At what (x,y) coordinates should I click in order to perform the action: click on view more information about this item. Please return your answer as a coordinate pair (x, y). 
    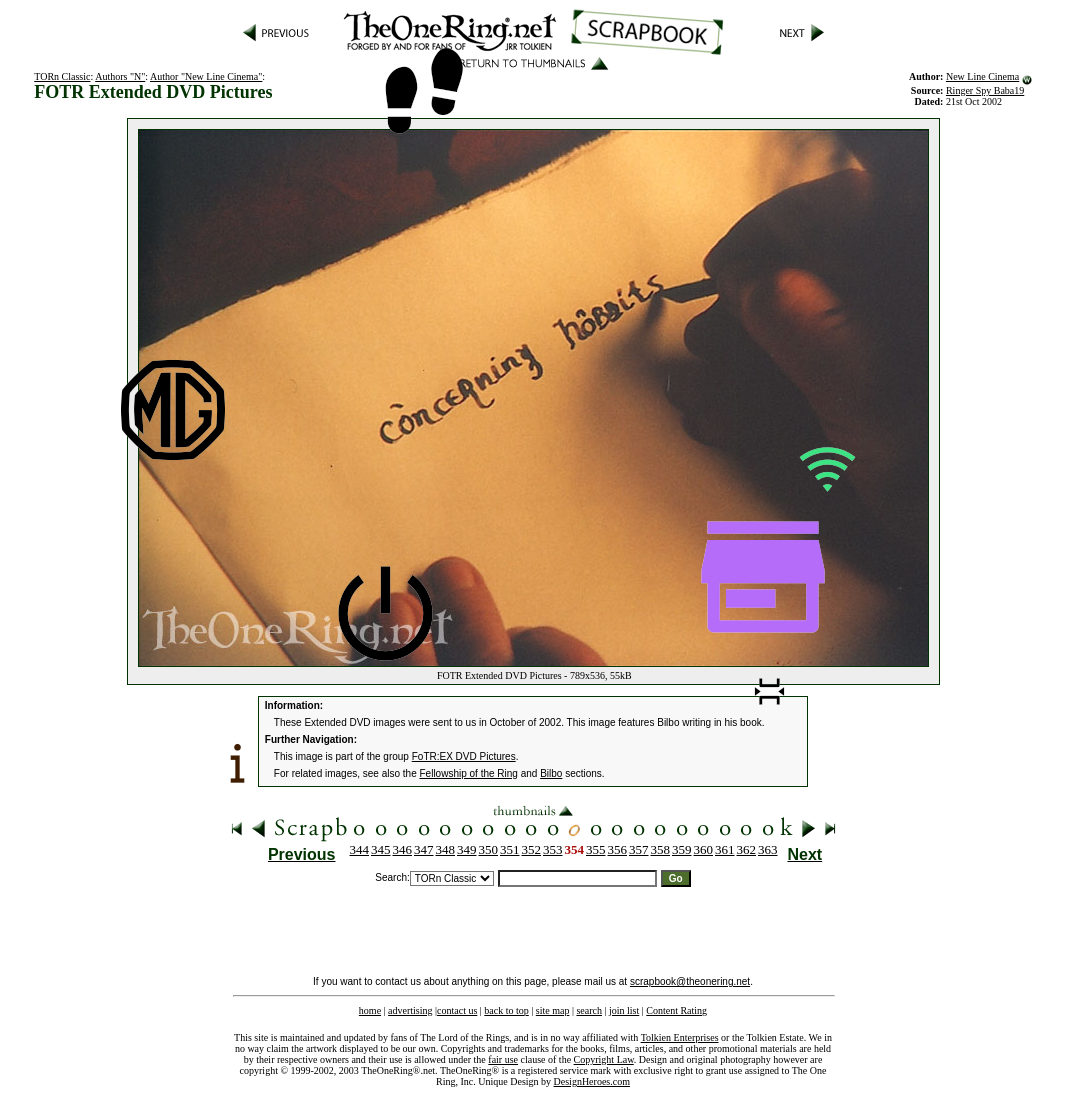
    Looking at the image, I should click on (237, 764).